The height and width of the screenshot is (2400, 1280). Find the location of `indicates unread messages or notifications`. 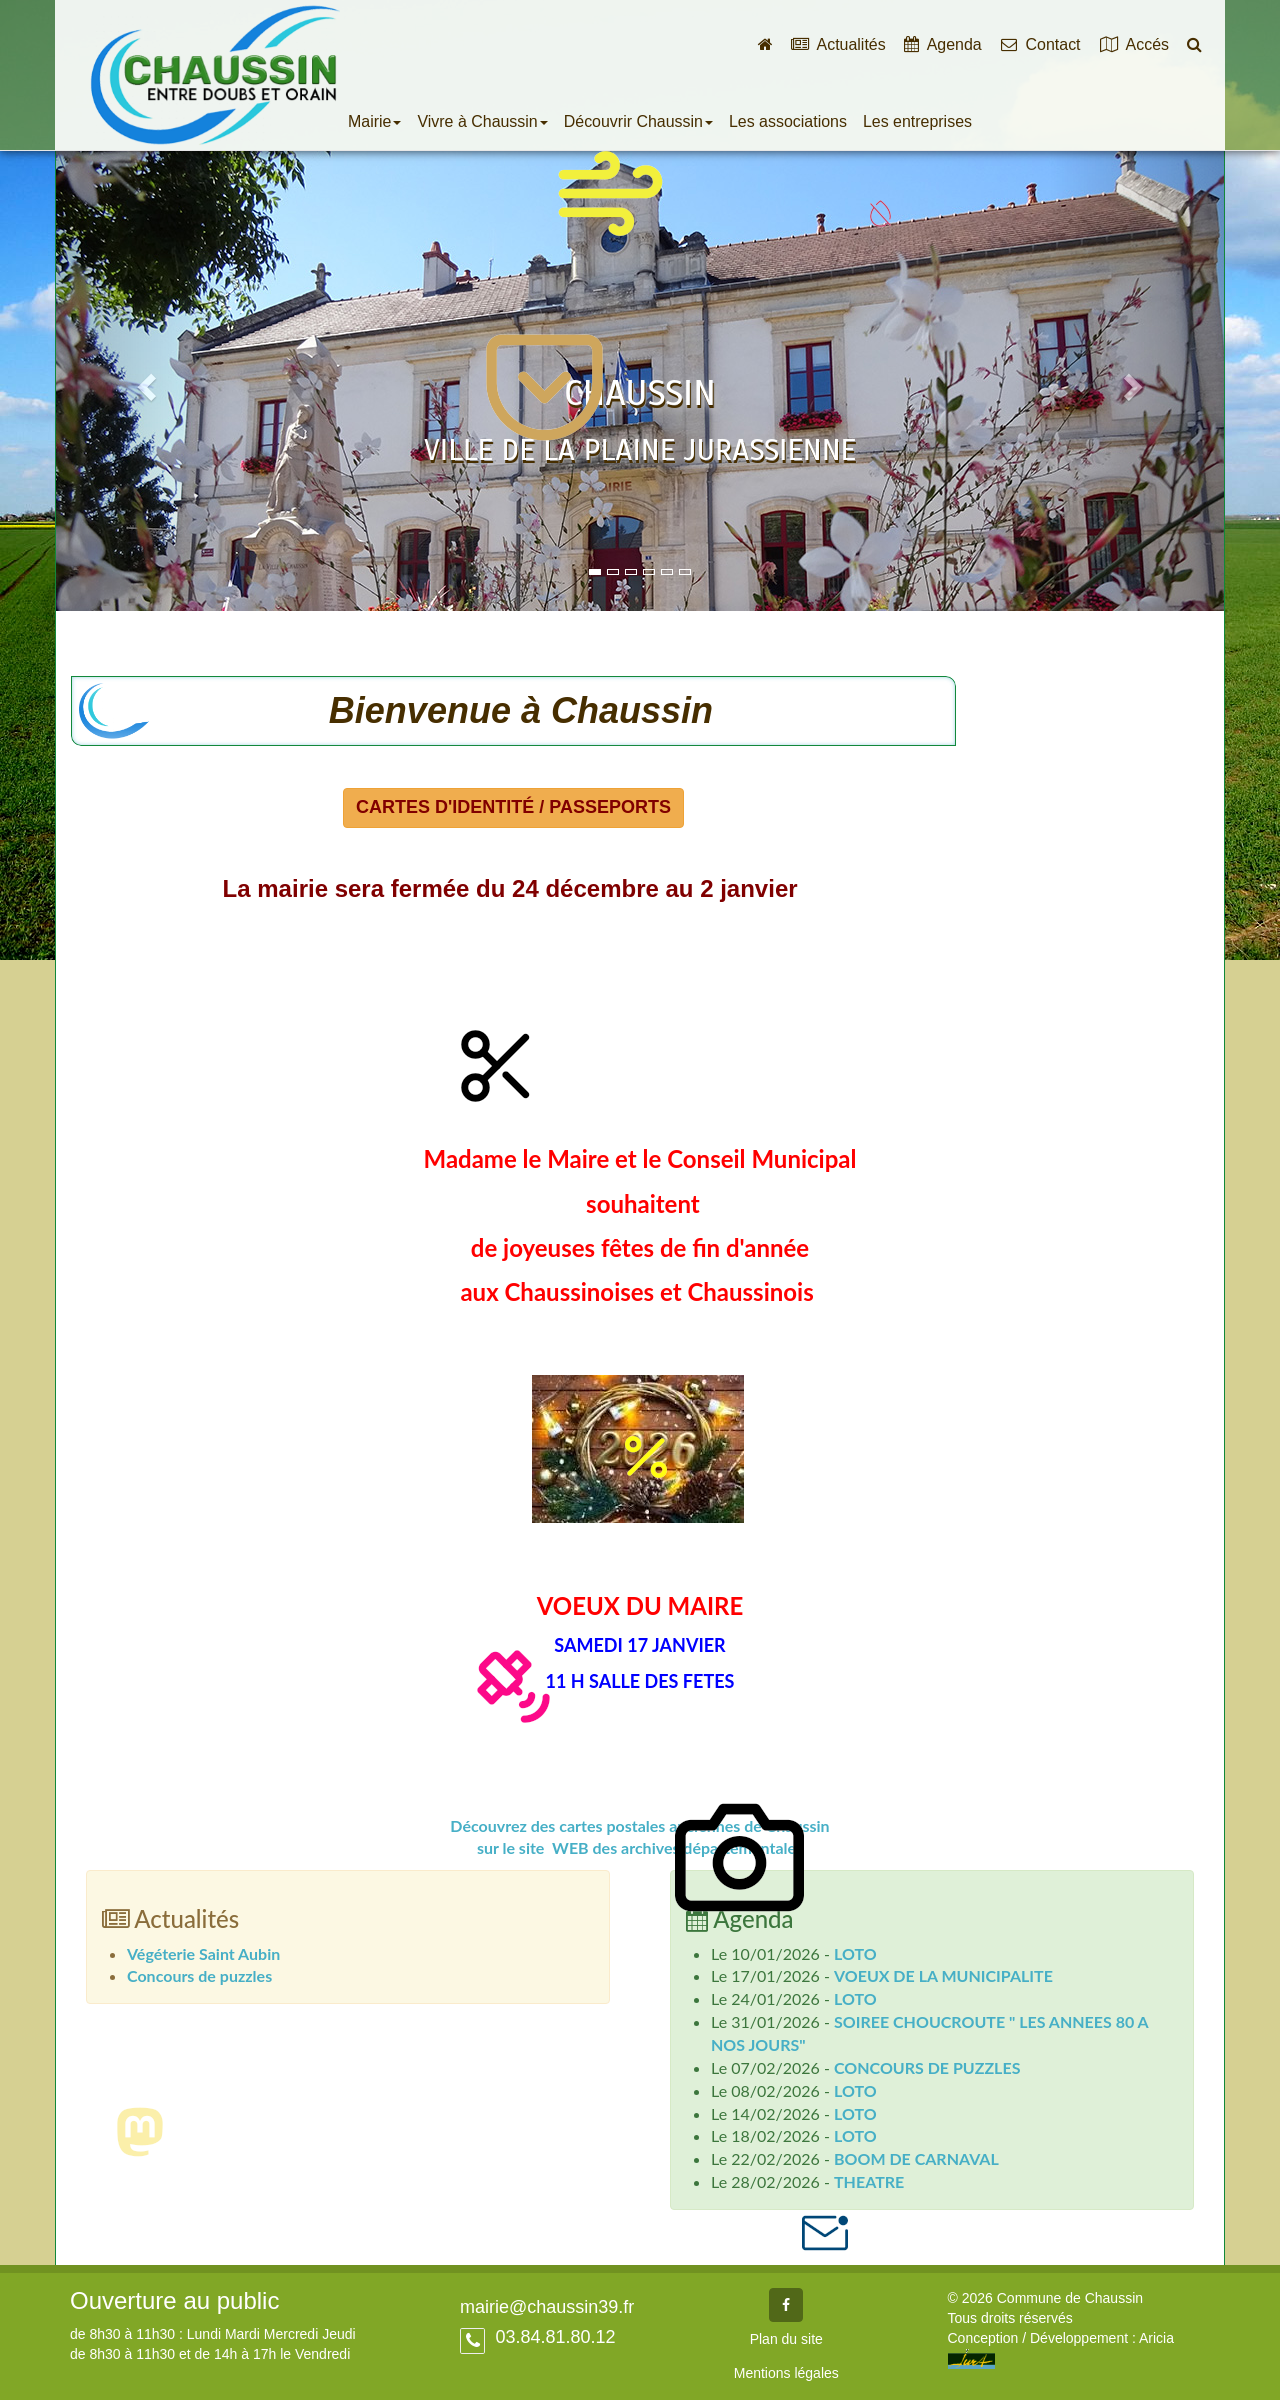

indicates unread messages or notifications is located at coordinates (825, 2233).